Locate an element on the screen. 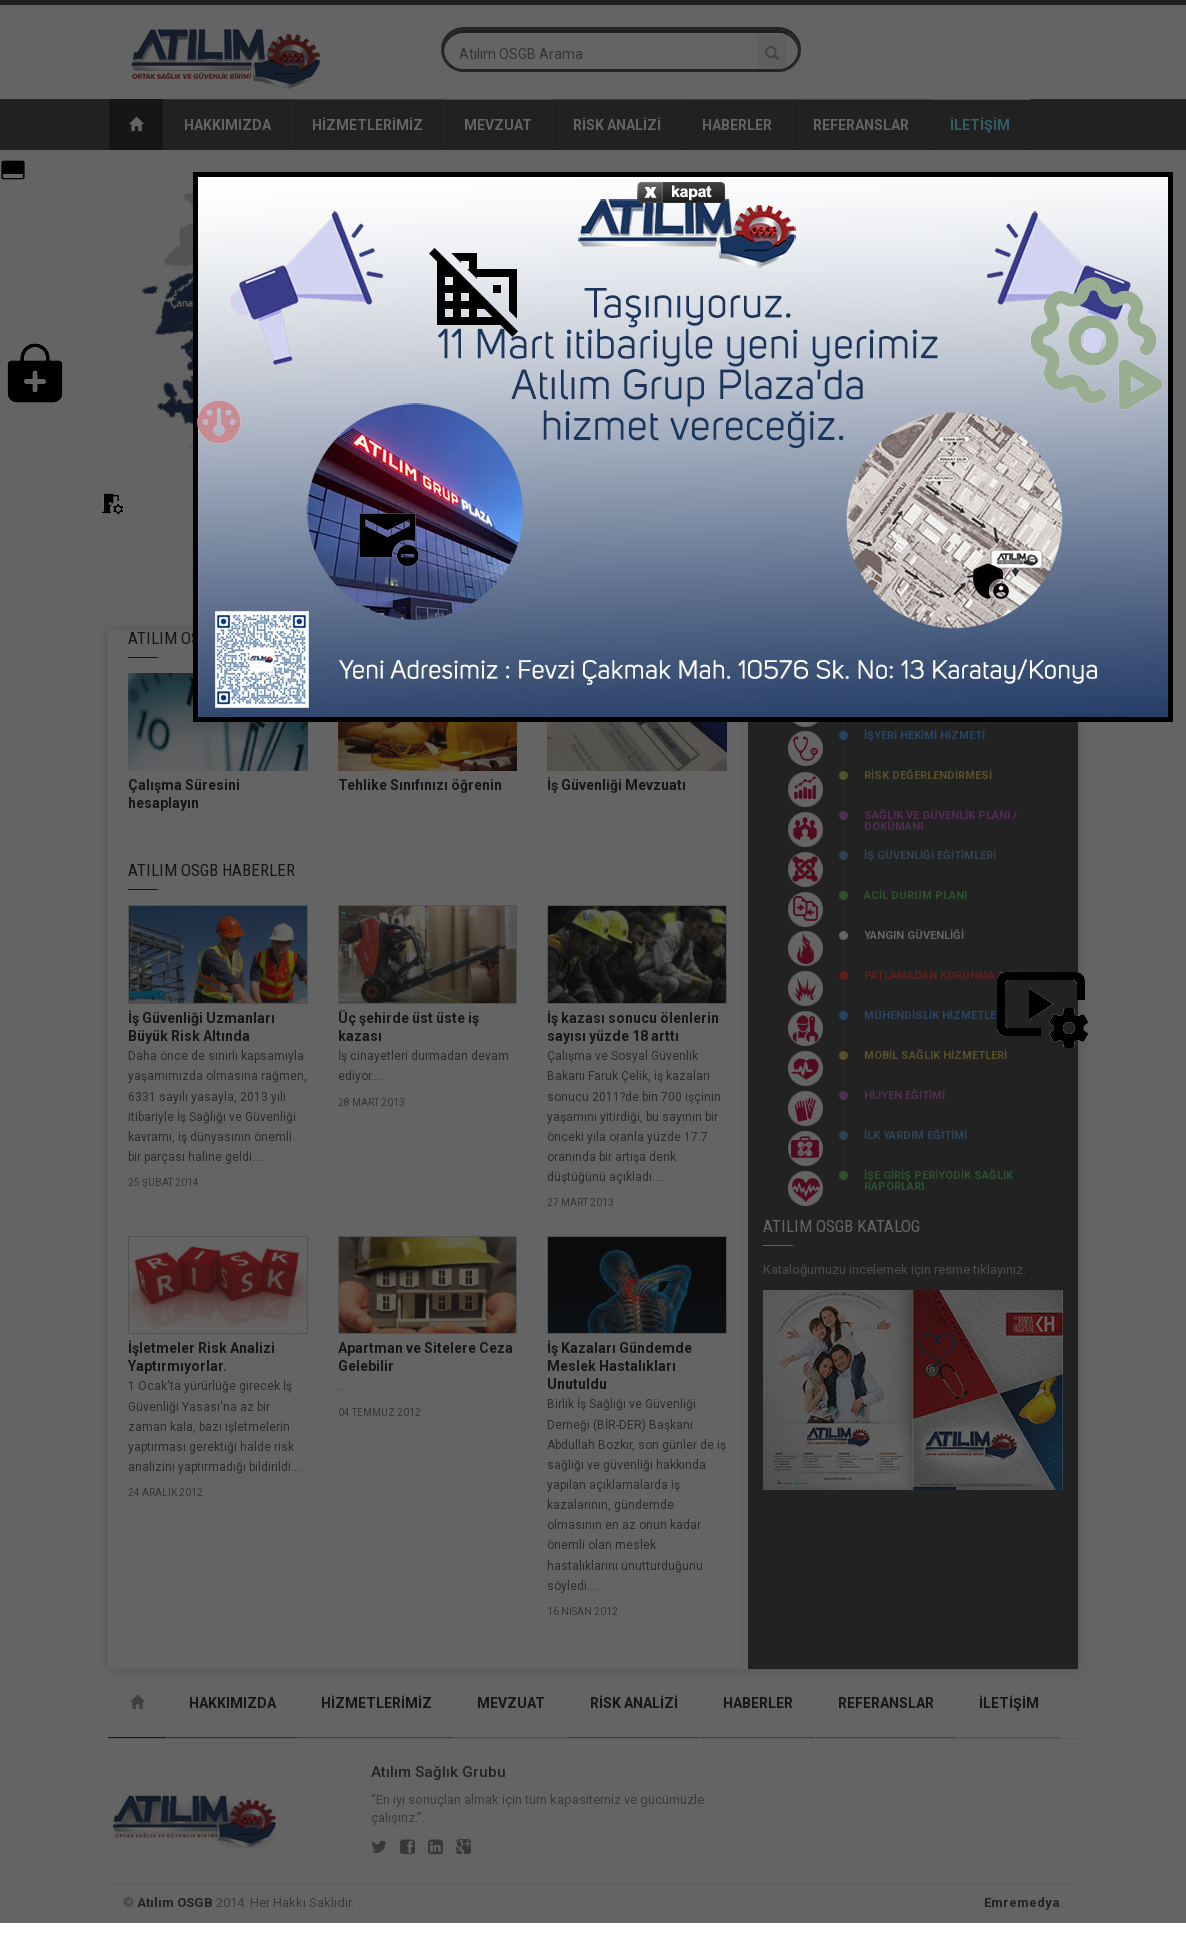 This screenshot has width=1186, height=1943. view performance metrics or system speed is located at coordinates (219, 422).